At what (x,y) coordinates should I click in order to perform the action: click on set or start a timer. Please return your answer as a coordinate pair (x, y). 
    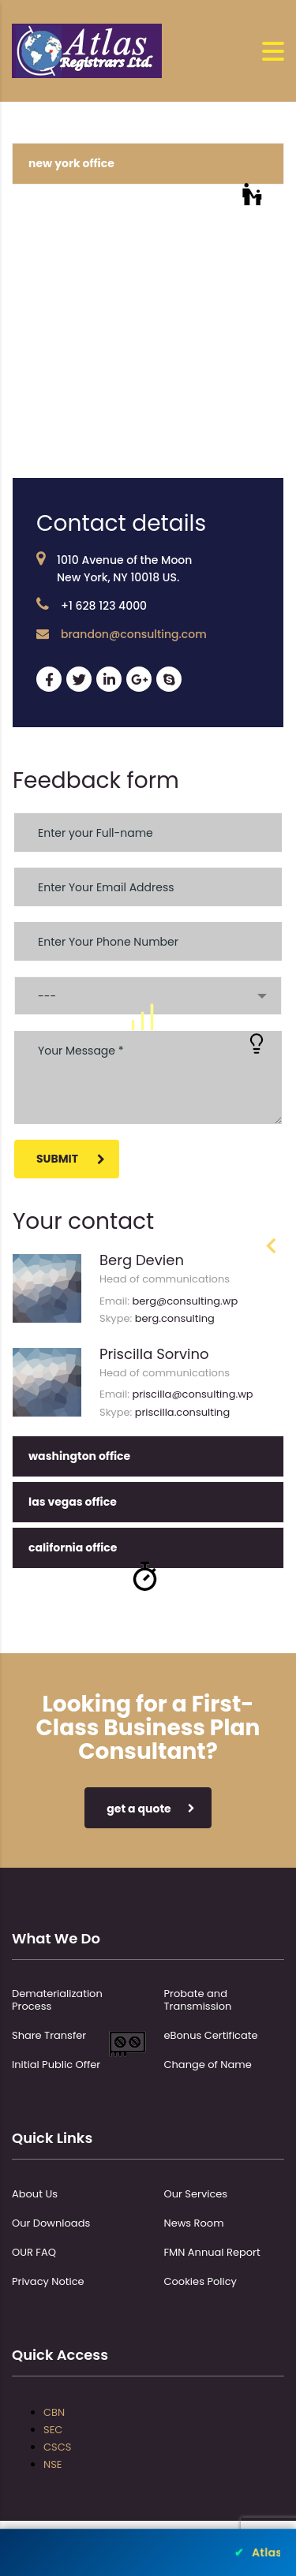
    Looking at the image, I should click on (144, 1576).